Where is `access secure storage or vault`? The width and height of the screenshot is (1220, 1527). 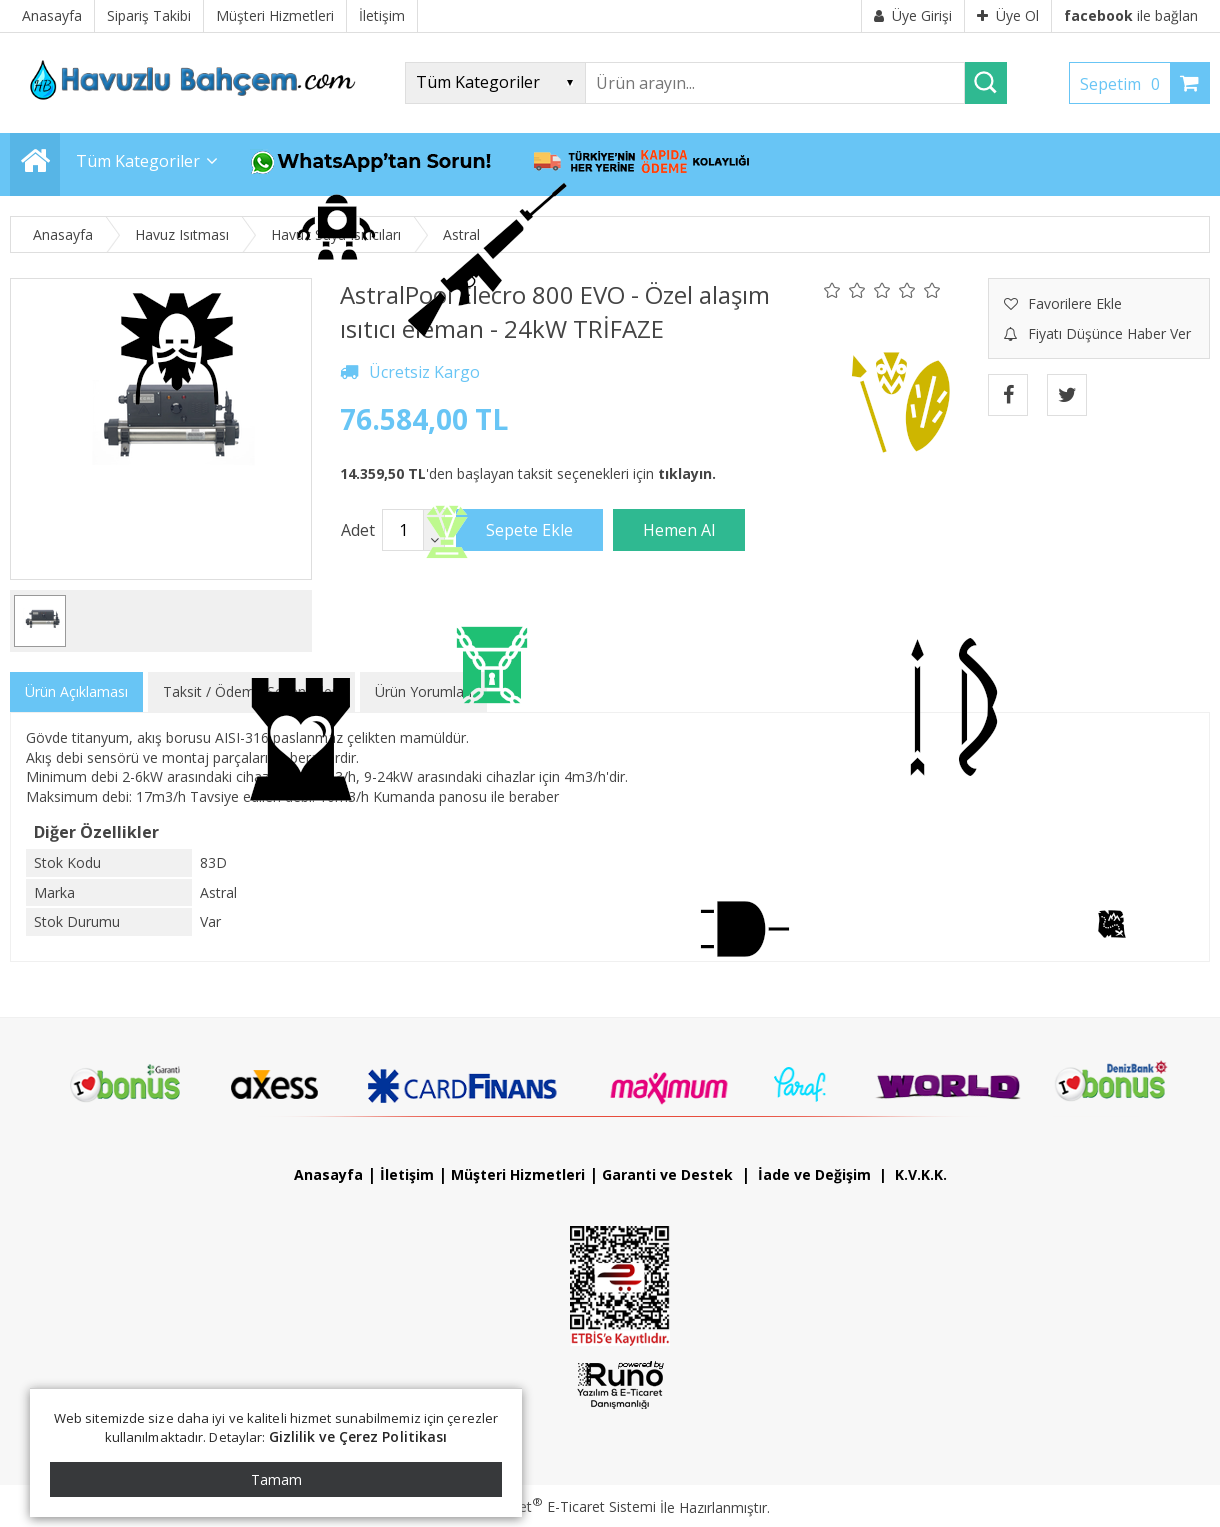 access secure storage or vault is located at coordinates (492, 665).